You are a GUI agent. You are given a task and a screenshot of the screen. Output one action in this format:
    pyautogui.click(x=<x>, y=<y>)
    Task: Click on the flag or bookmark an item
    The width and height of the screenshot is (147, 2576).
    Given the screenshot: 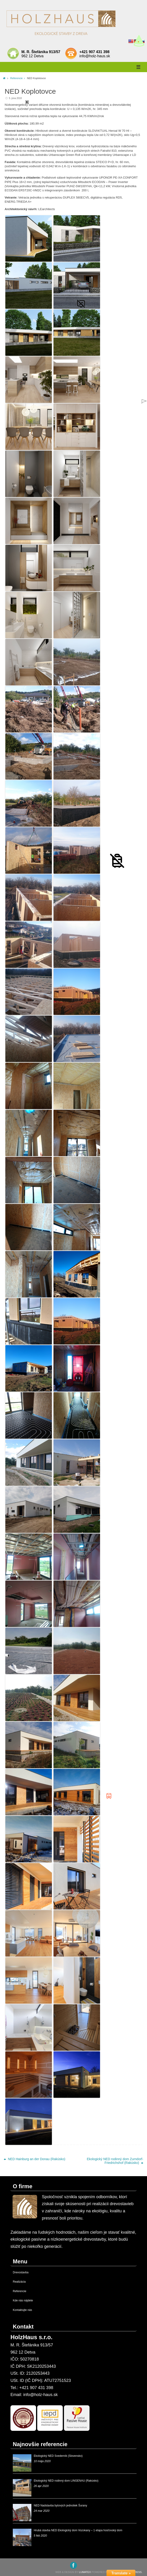 What is the action you would take?
    pyautogui.click(x=144, y=401)
    